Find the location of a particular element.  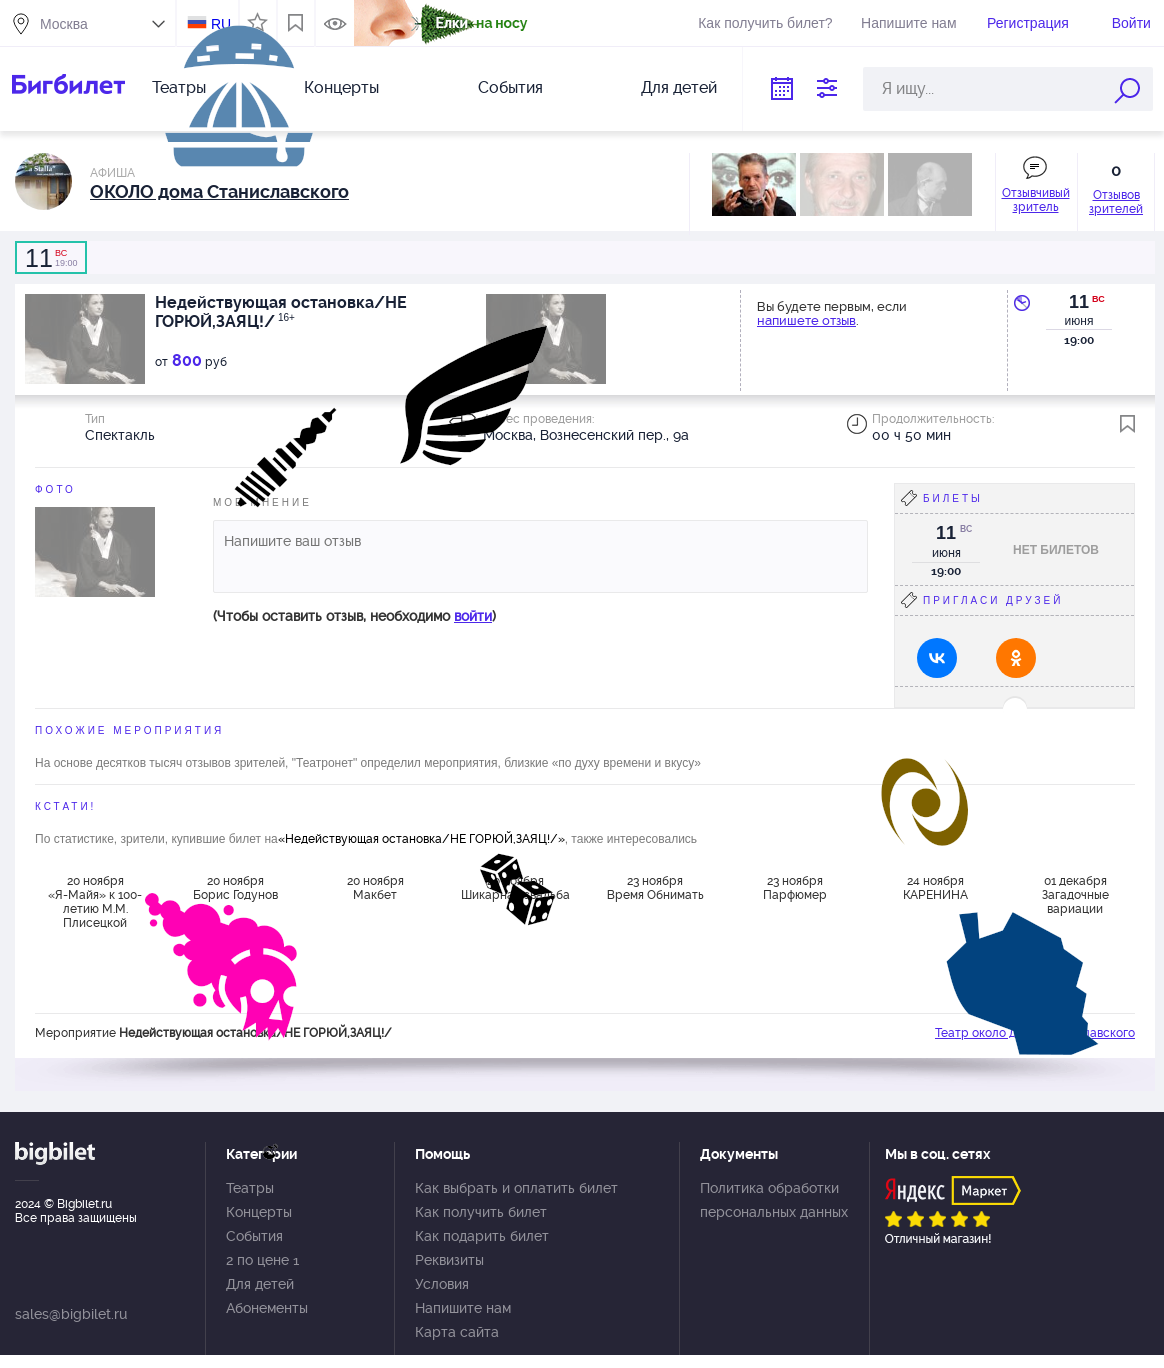

view engine or vehicle diagnostics is located at coordinates (285, 457).